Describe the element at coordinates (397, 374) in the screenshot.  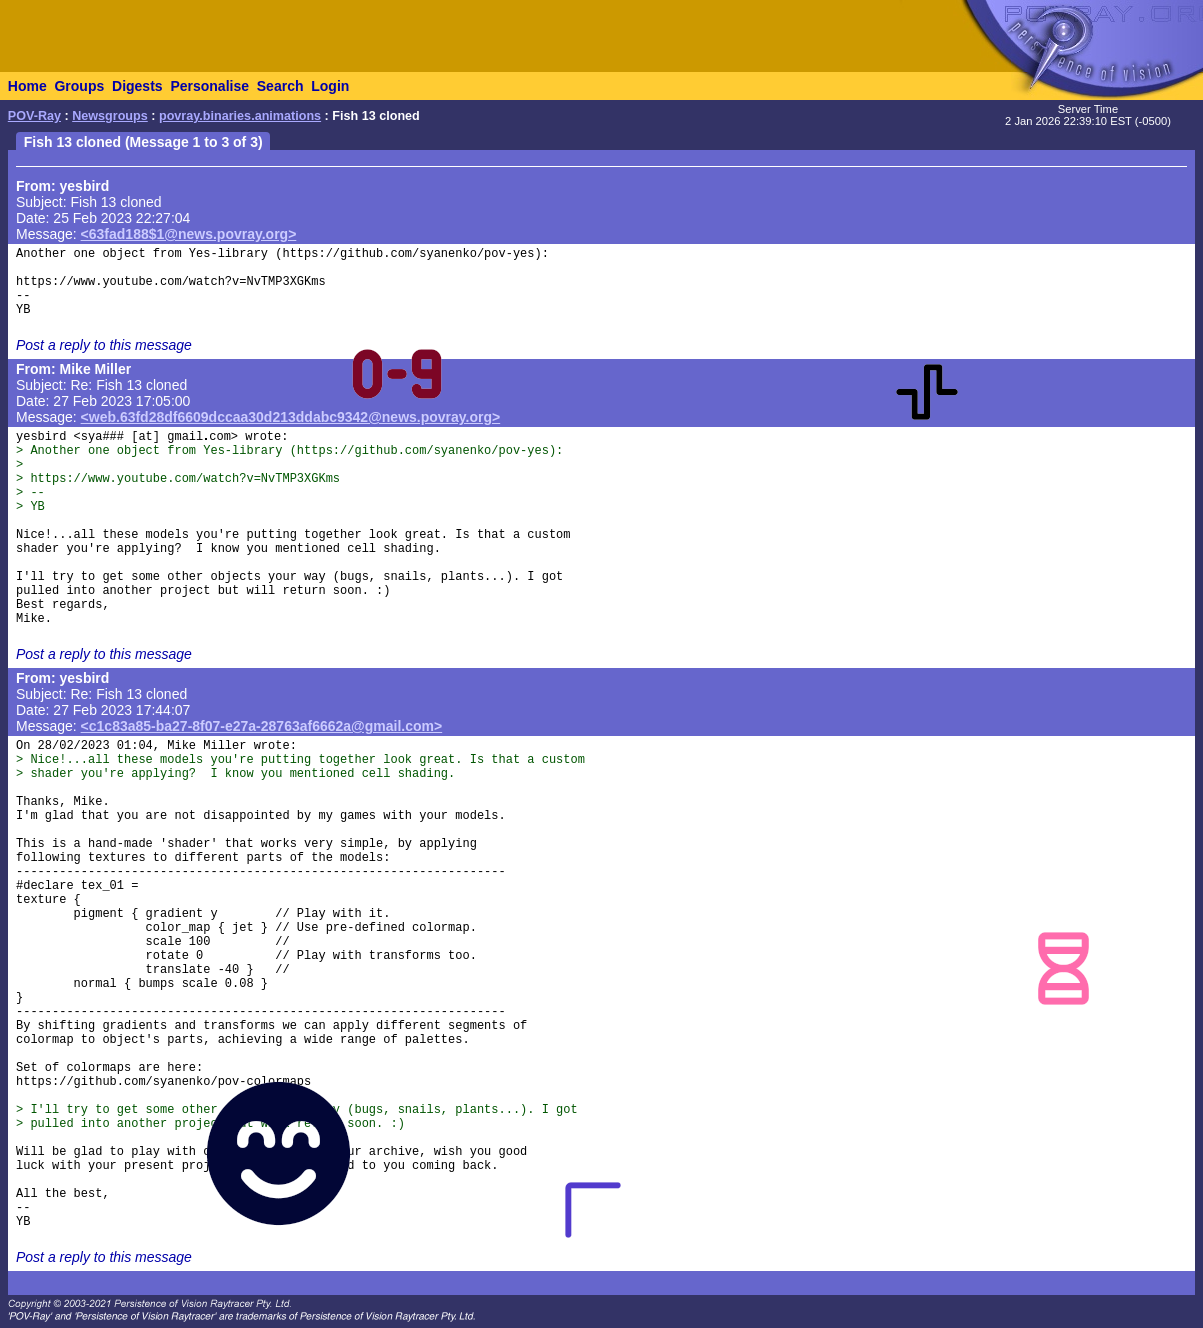
I see `sort items in ascending numerical order` at that location.